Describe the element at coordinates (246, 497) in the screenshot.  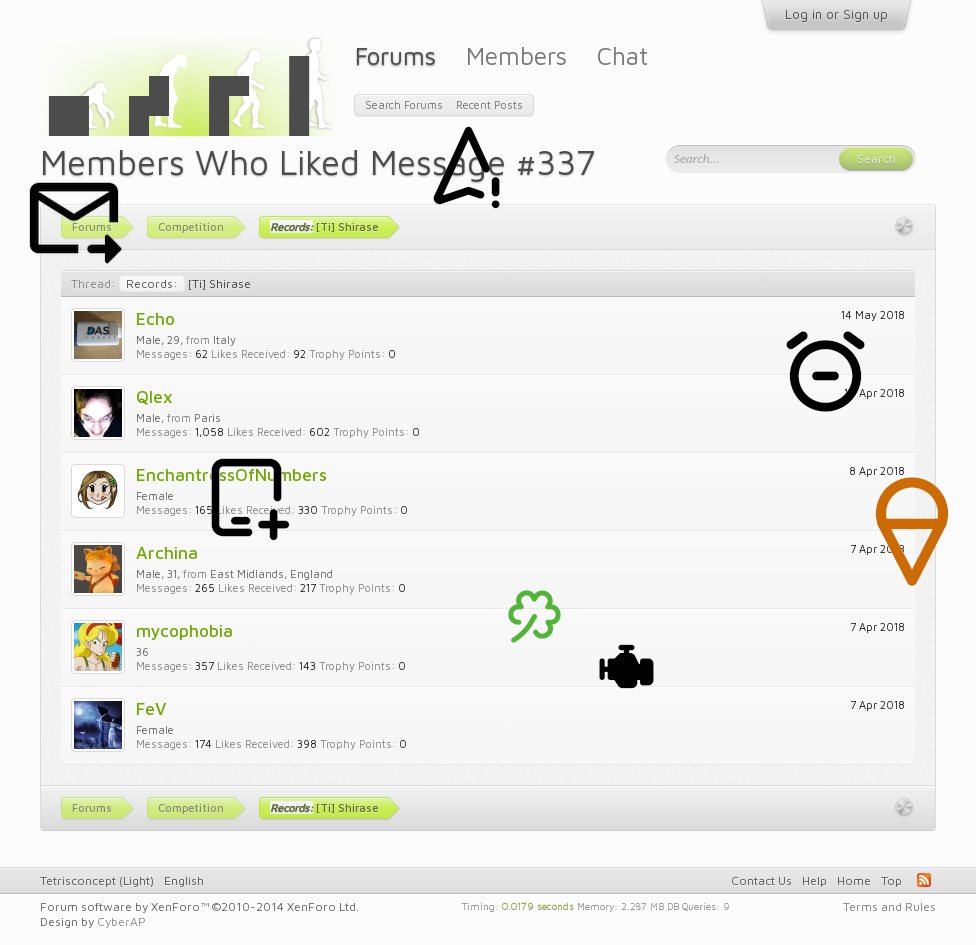
I see `add a new iPad device` at that location.